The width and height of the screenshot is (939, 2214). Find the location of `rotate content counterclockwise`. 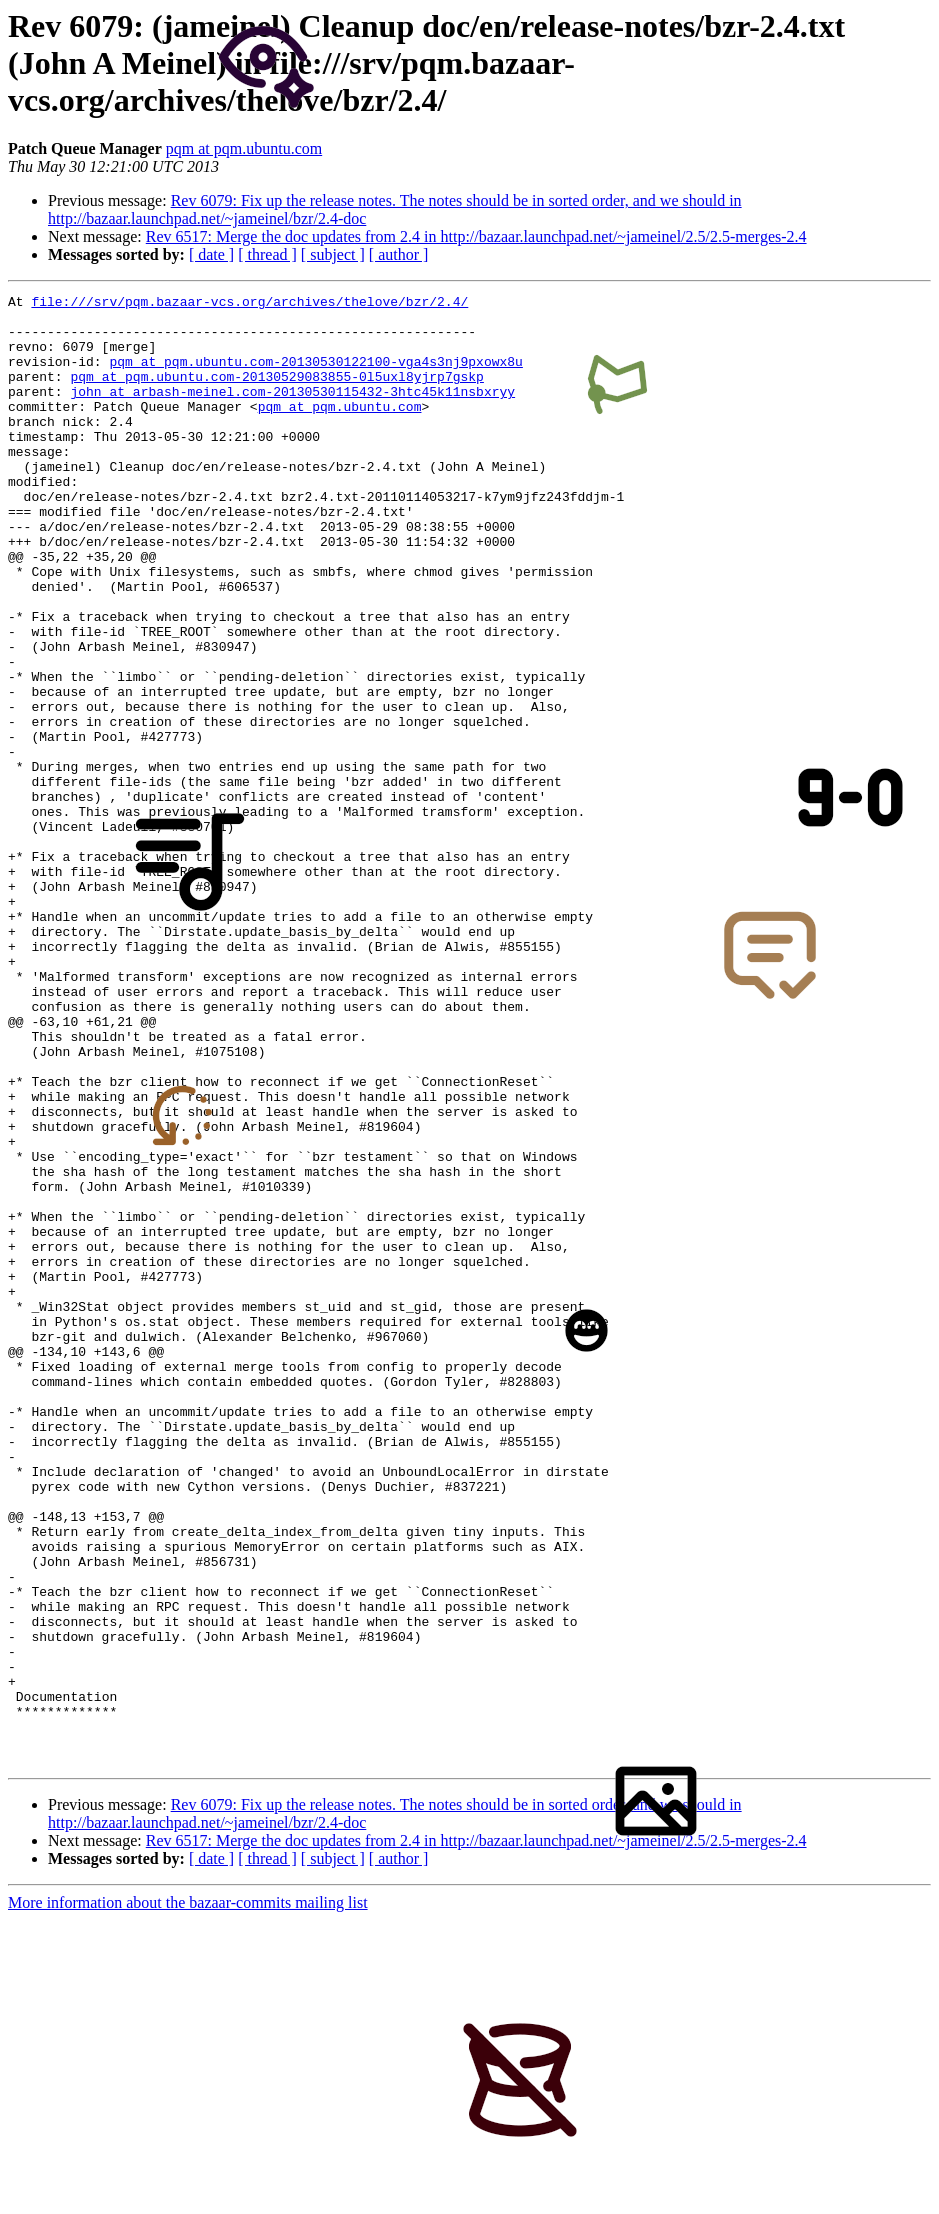

rotate content counterclockwise is located at coordinates (182, 1115).